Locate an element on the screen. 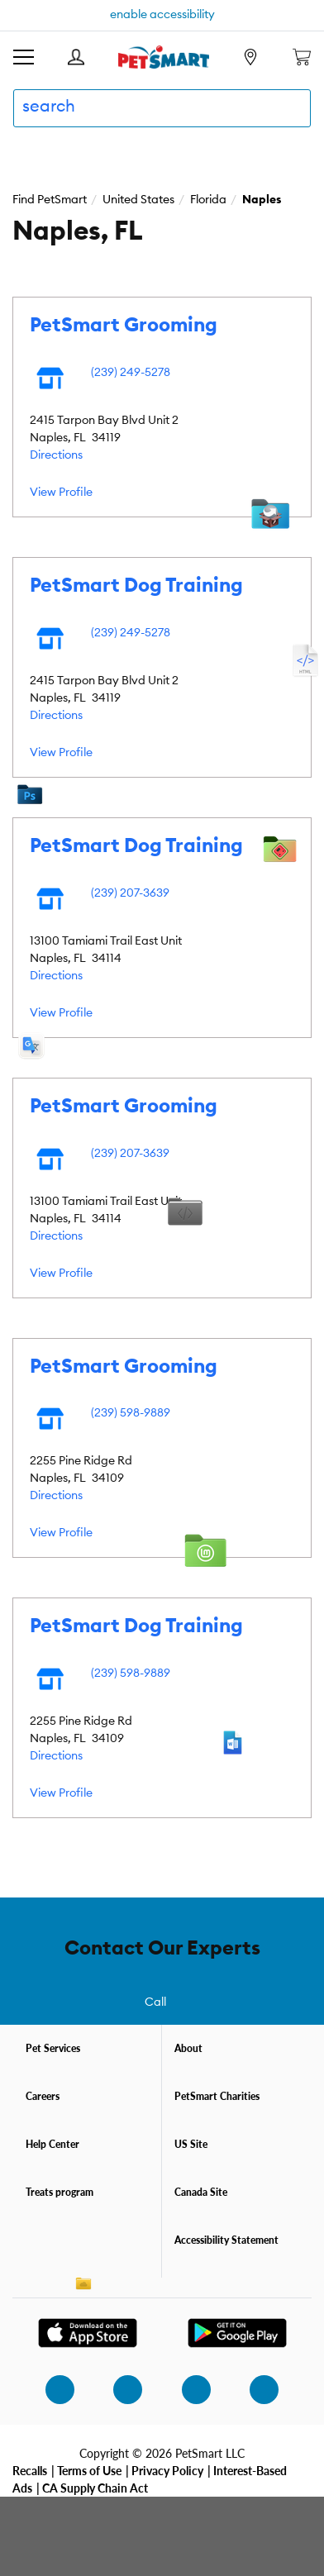  microsoft word template file is located at coordinates (232, 1742).